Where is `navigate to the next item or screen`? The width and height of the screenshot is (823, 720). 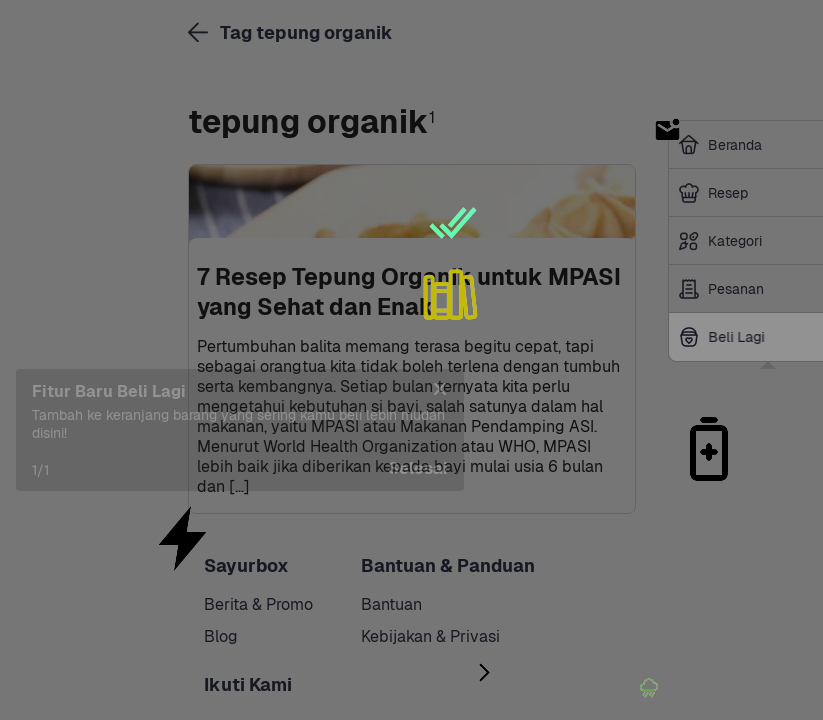 navigate to the next item or screen is located at coordinates (484, 672).